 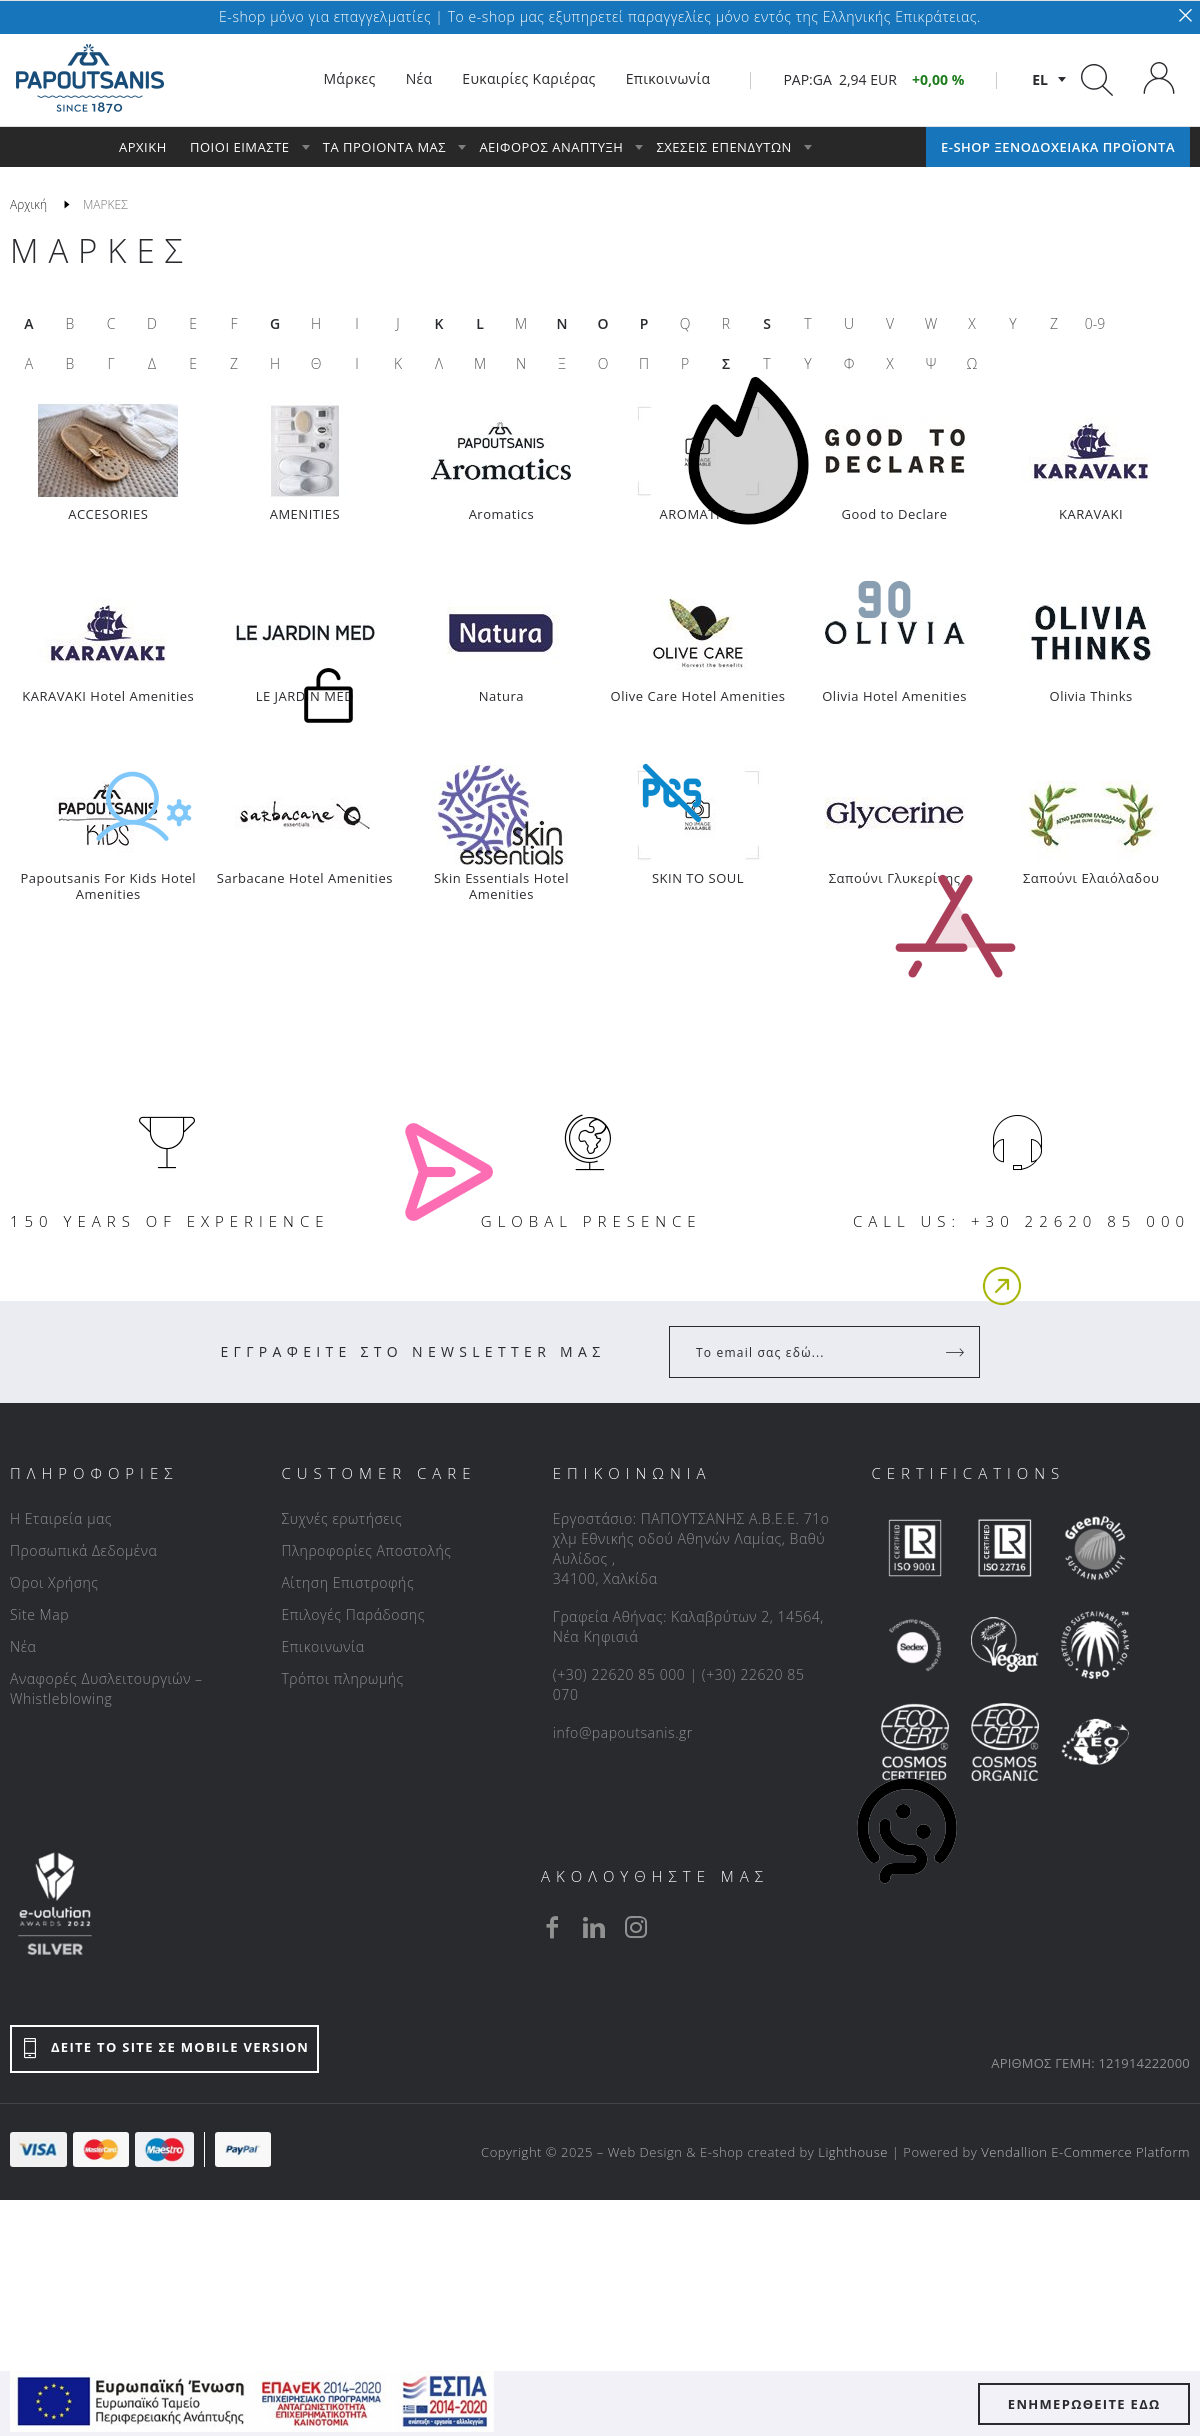 I want to click on unlock or access secured content, so click(x=328, y=698).